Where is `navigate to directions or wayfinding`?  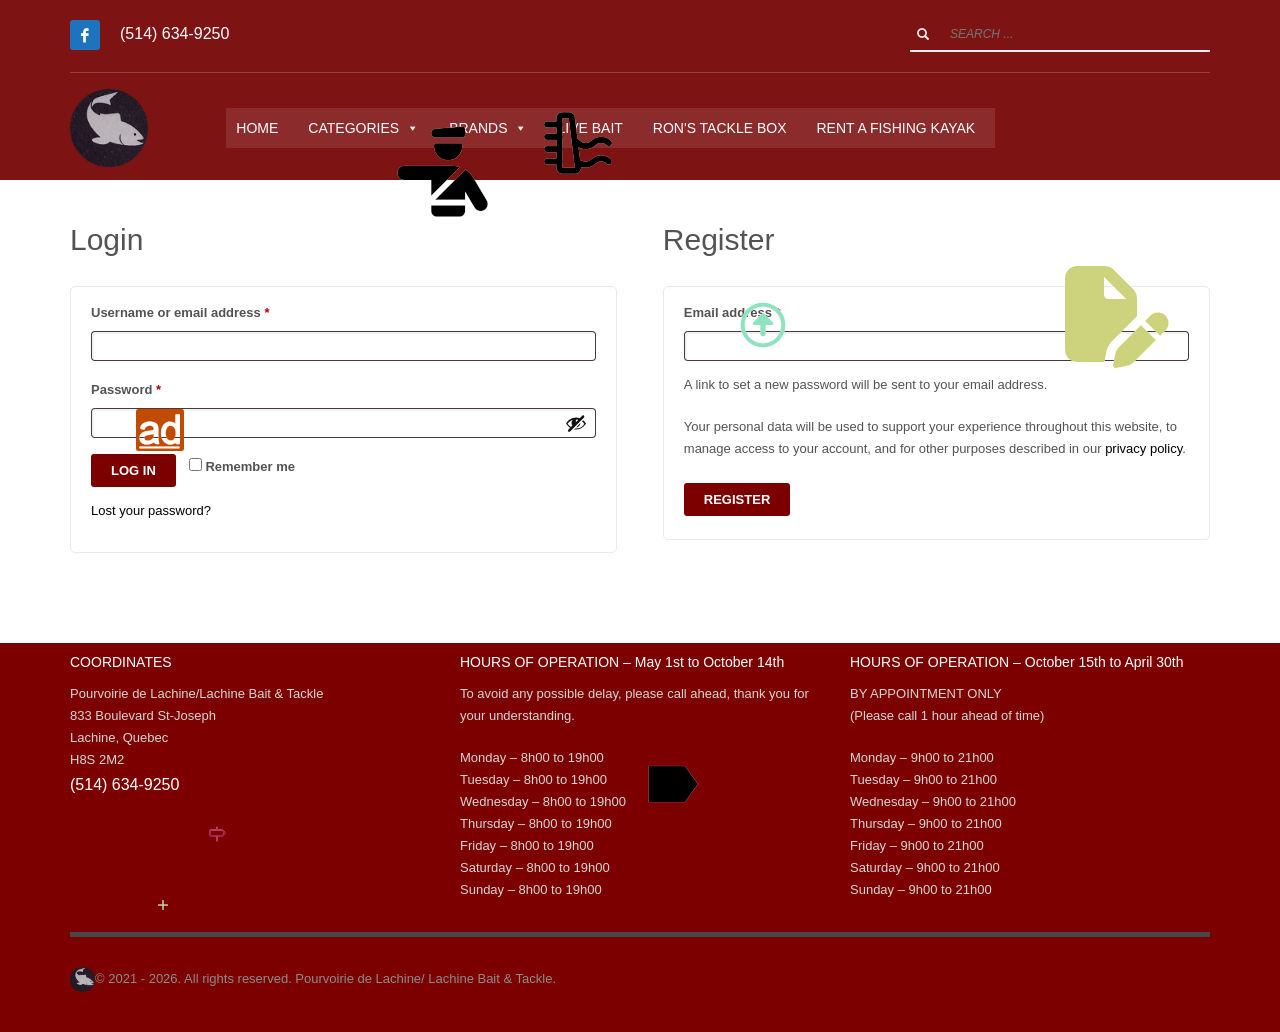 navigate to directions or wayfinding is located at coordinates (217, 834).